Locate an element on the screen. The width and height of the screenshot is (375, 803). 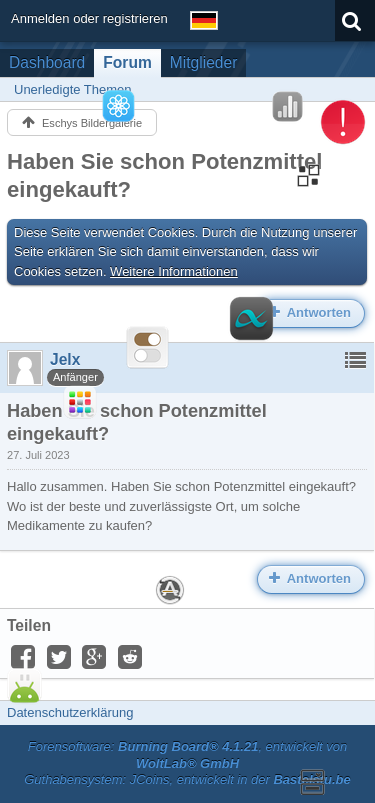
open android file transfer app is located at coordinates (24, 685).